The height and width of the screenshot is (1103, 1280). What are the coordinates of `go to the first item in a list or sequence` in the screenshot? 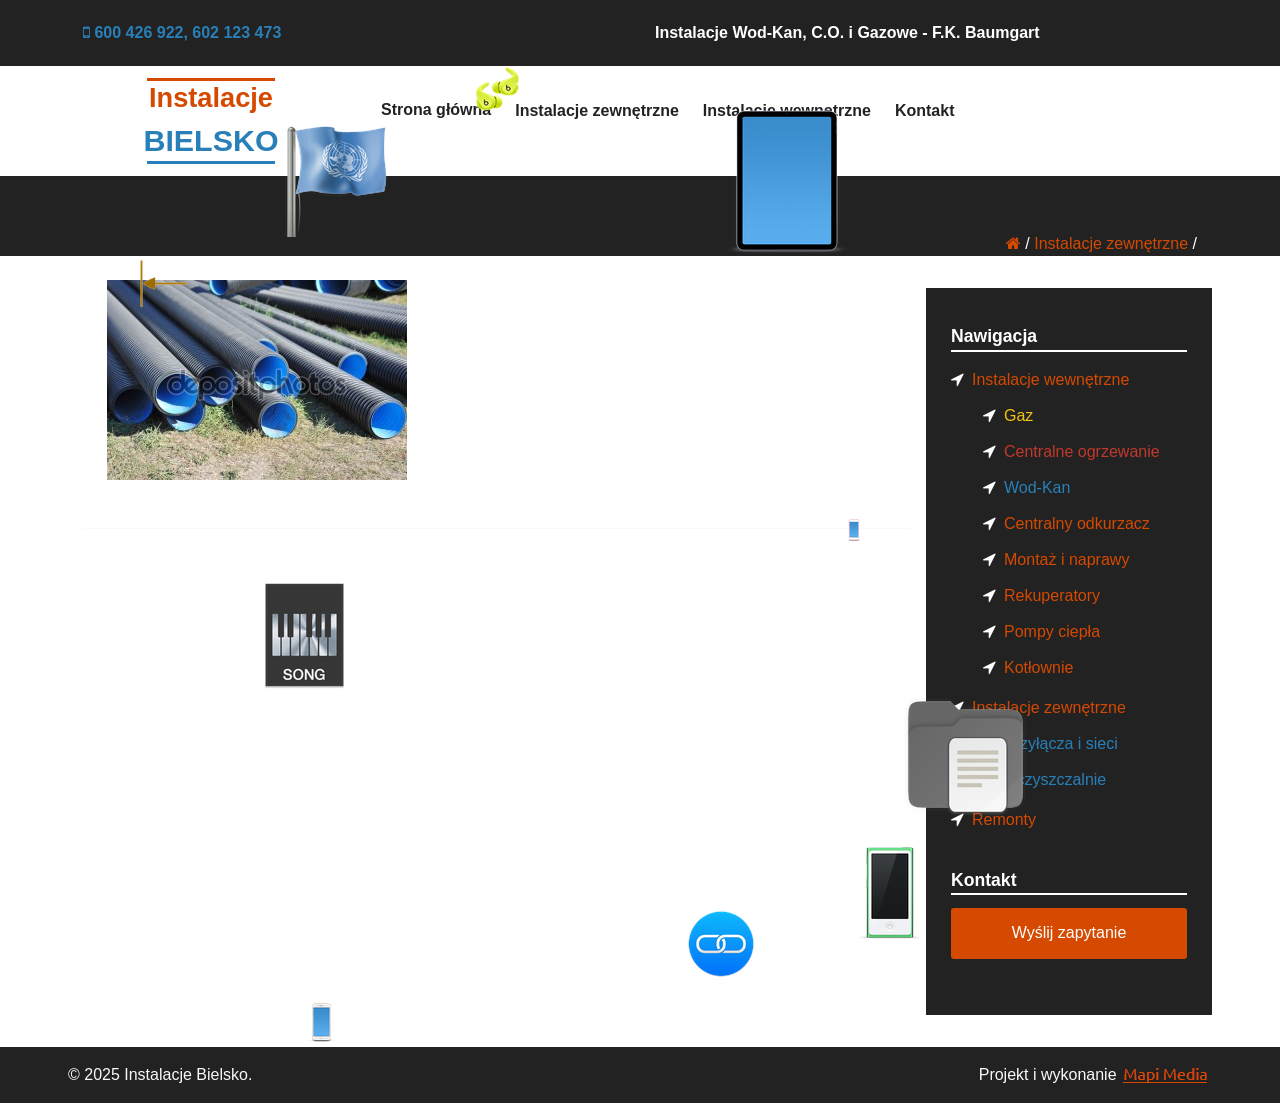 It's located at (163, 283).